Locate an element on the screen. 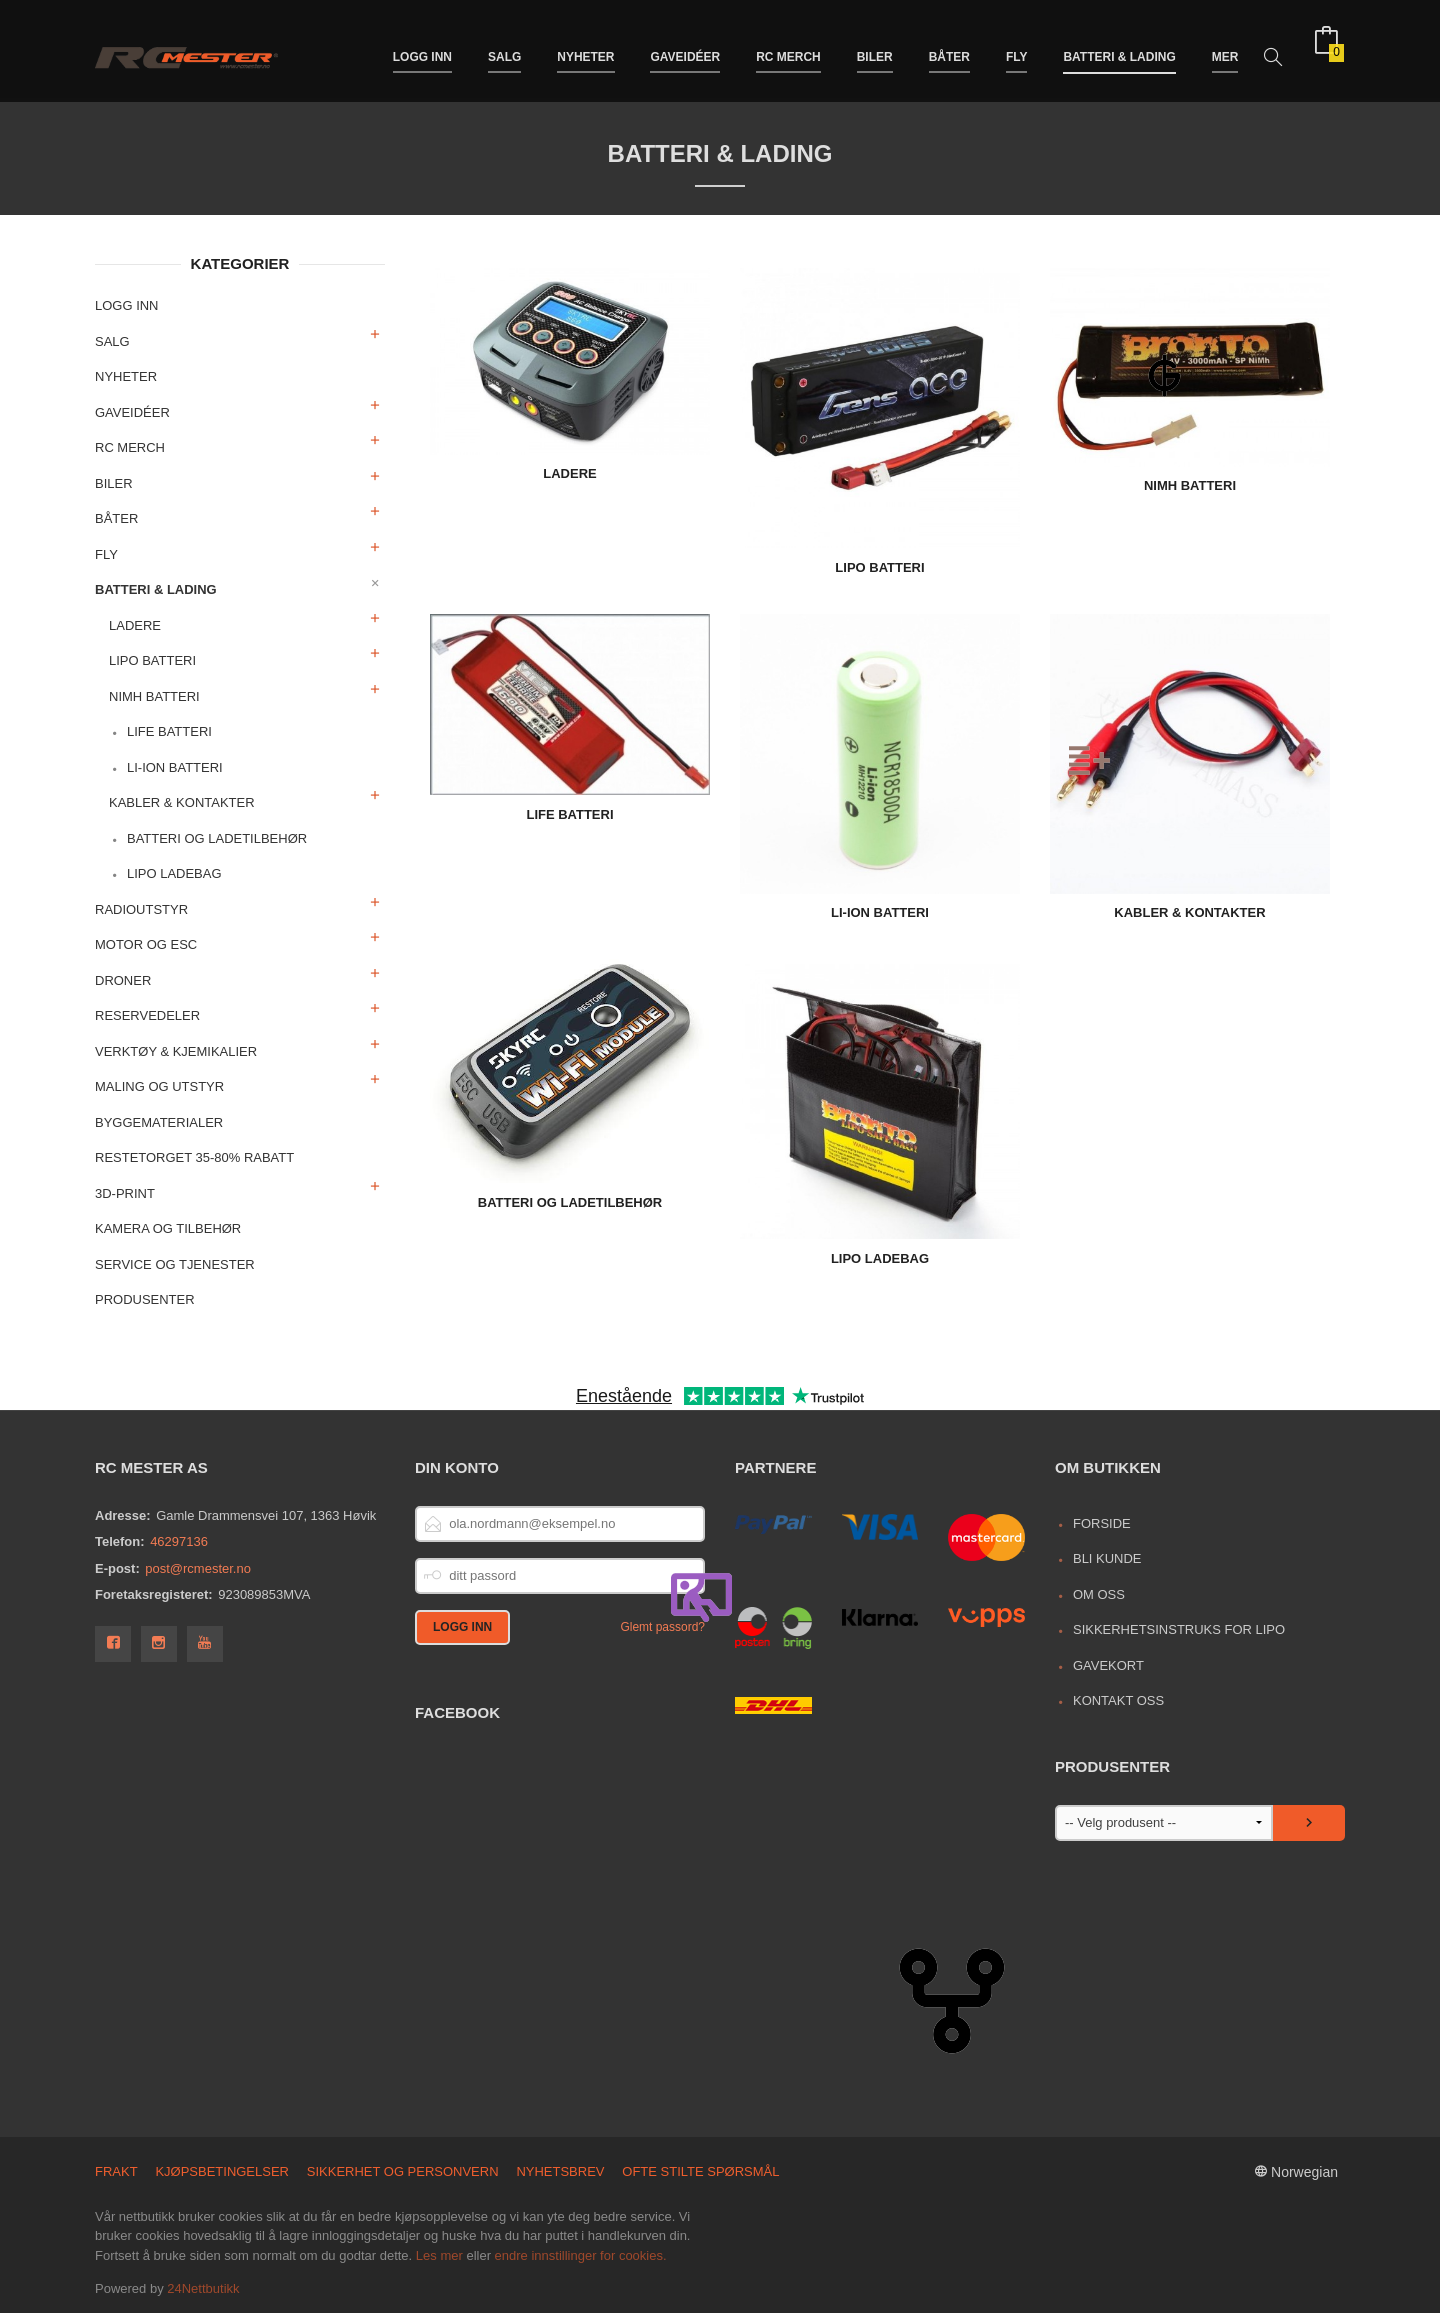 This screenshot has width=1440, height=2313. add a new item to the list is located at coordinates (1089, 760).